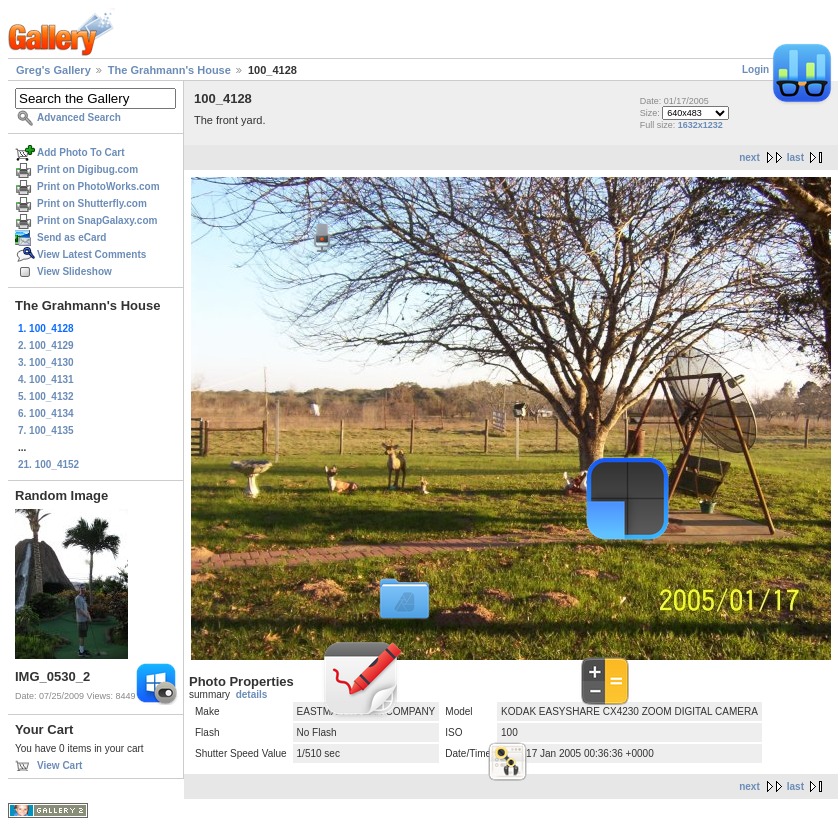 The image size is (838, 828). I want to click on open gnome builder development environment, so click(507, 761).